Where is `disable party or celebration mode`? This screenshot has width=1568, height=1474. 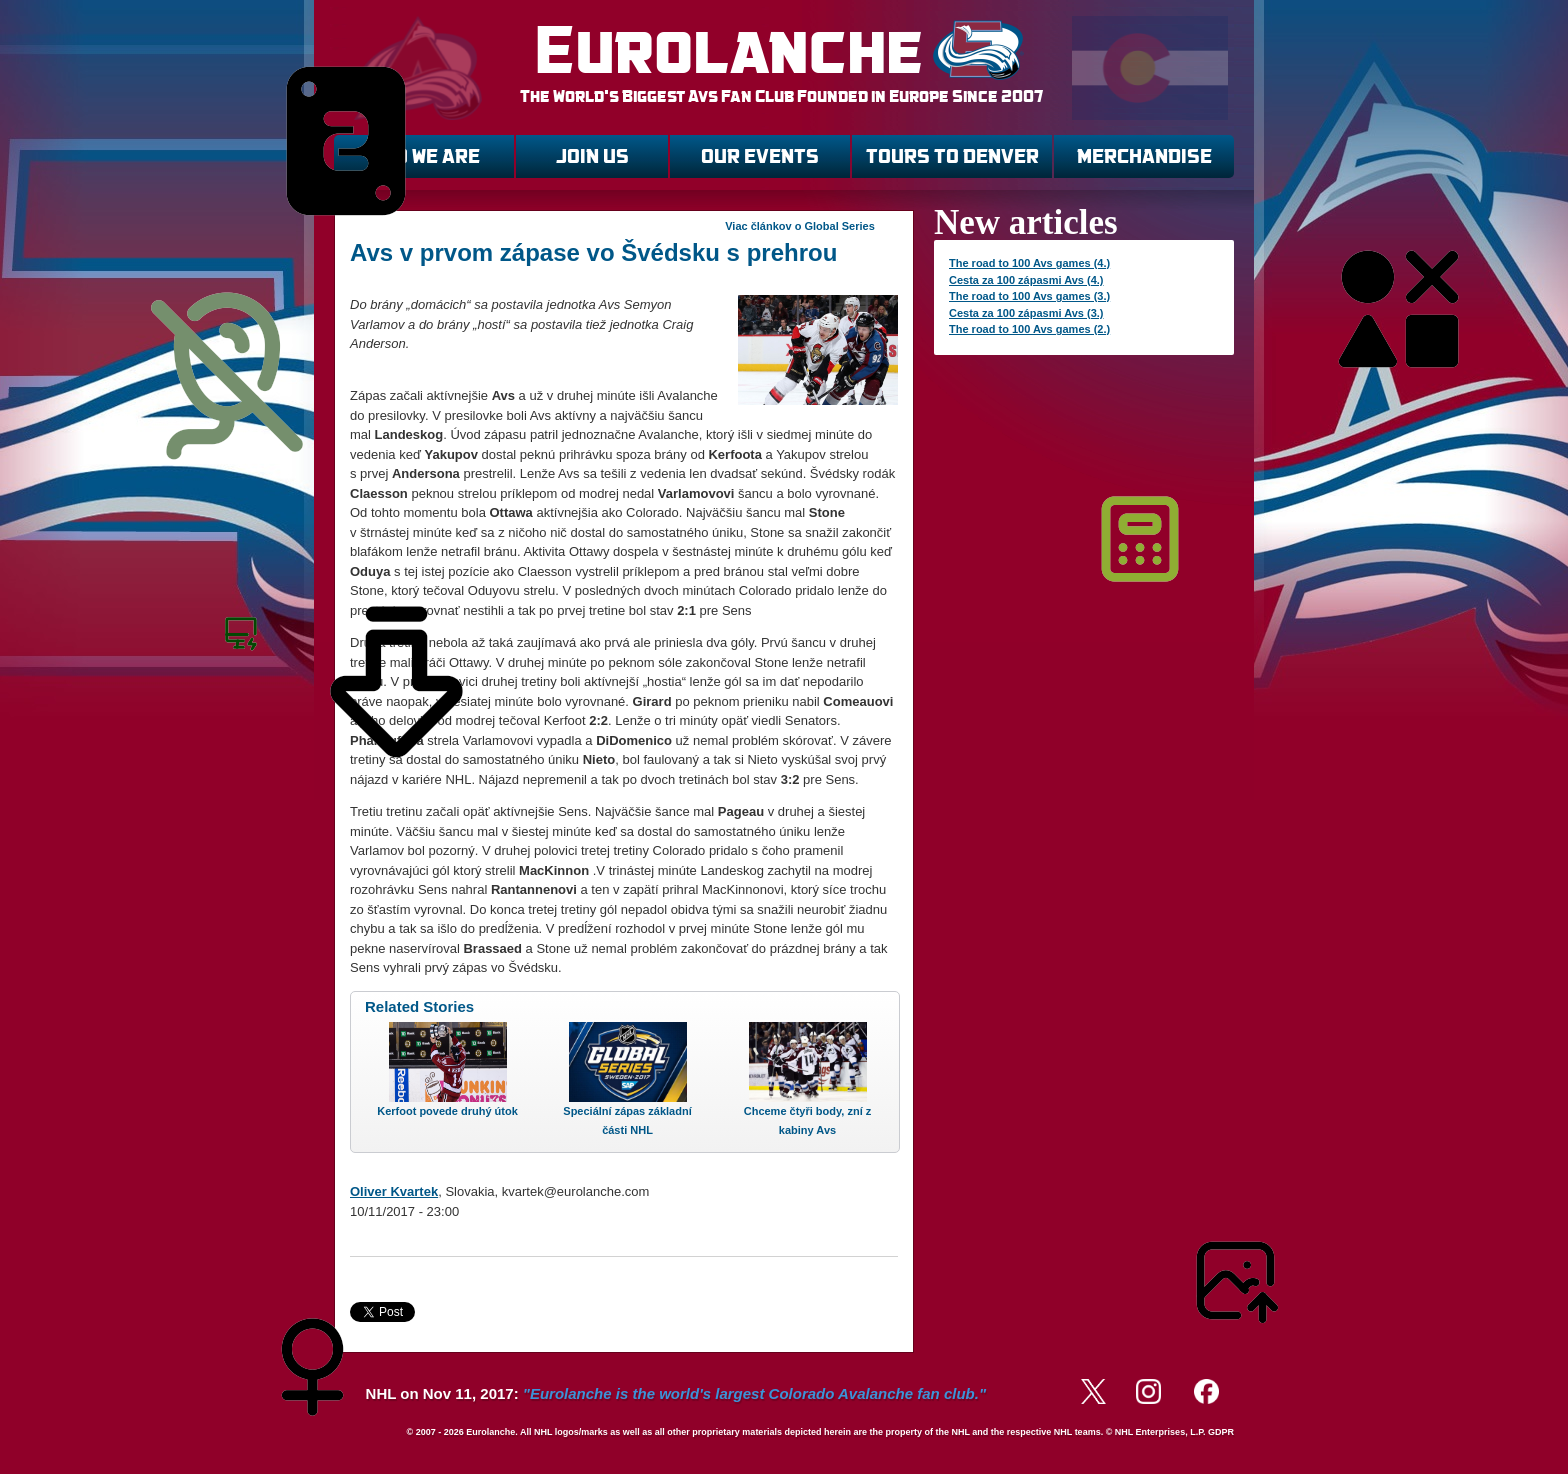
disable party or celebration mode is located at coordinates (227, 376).